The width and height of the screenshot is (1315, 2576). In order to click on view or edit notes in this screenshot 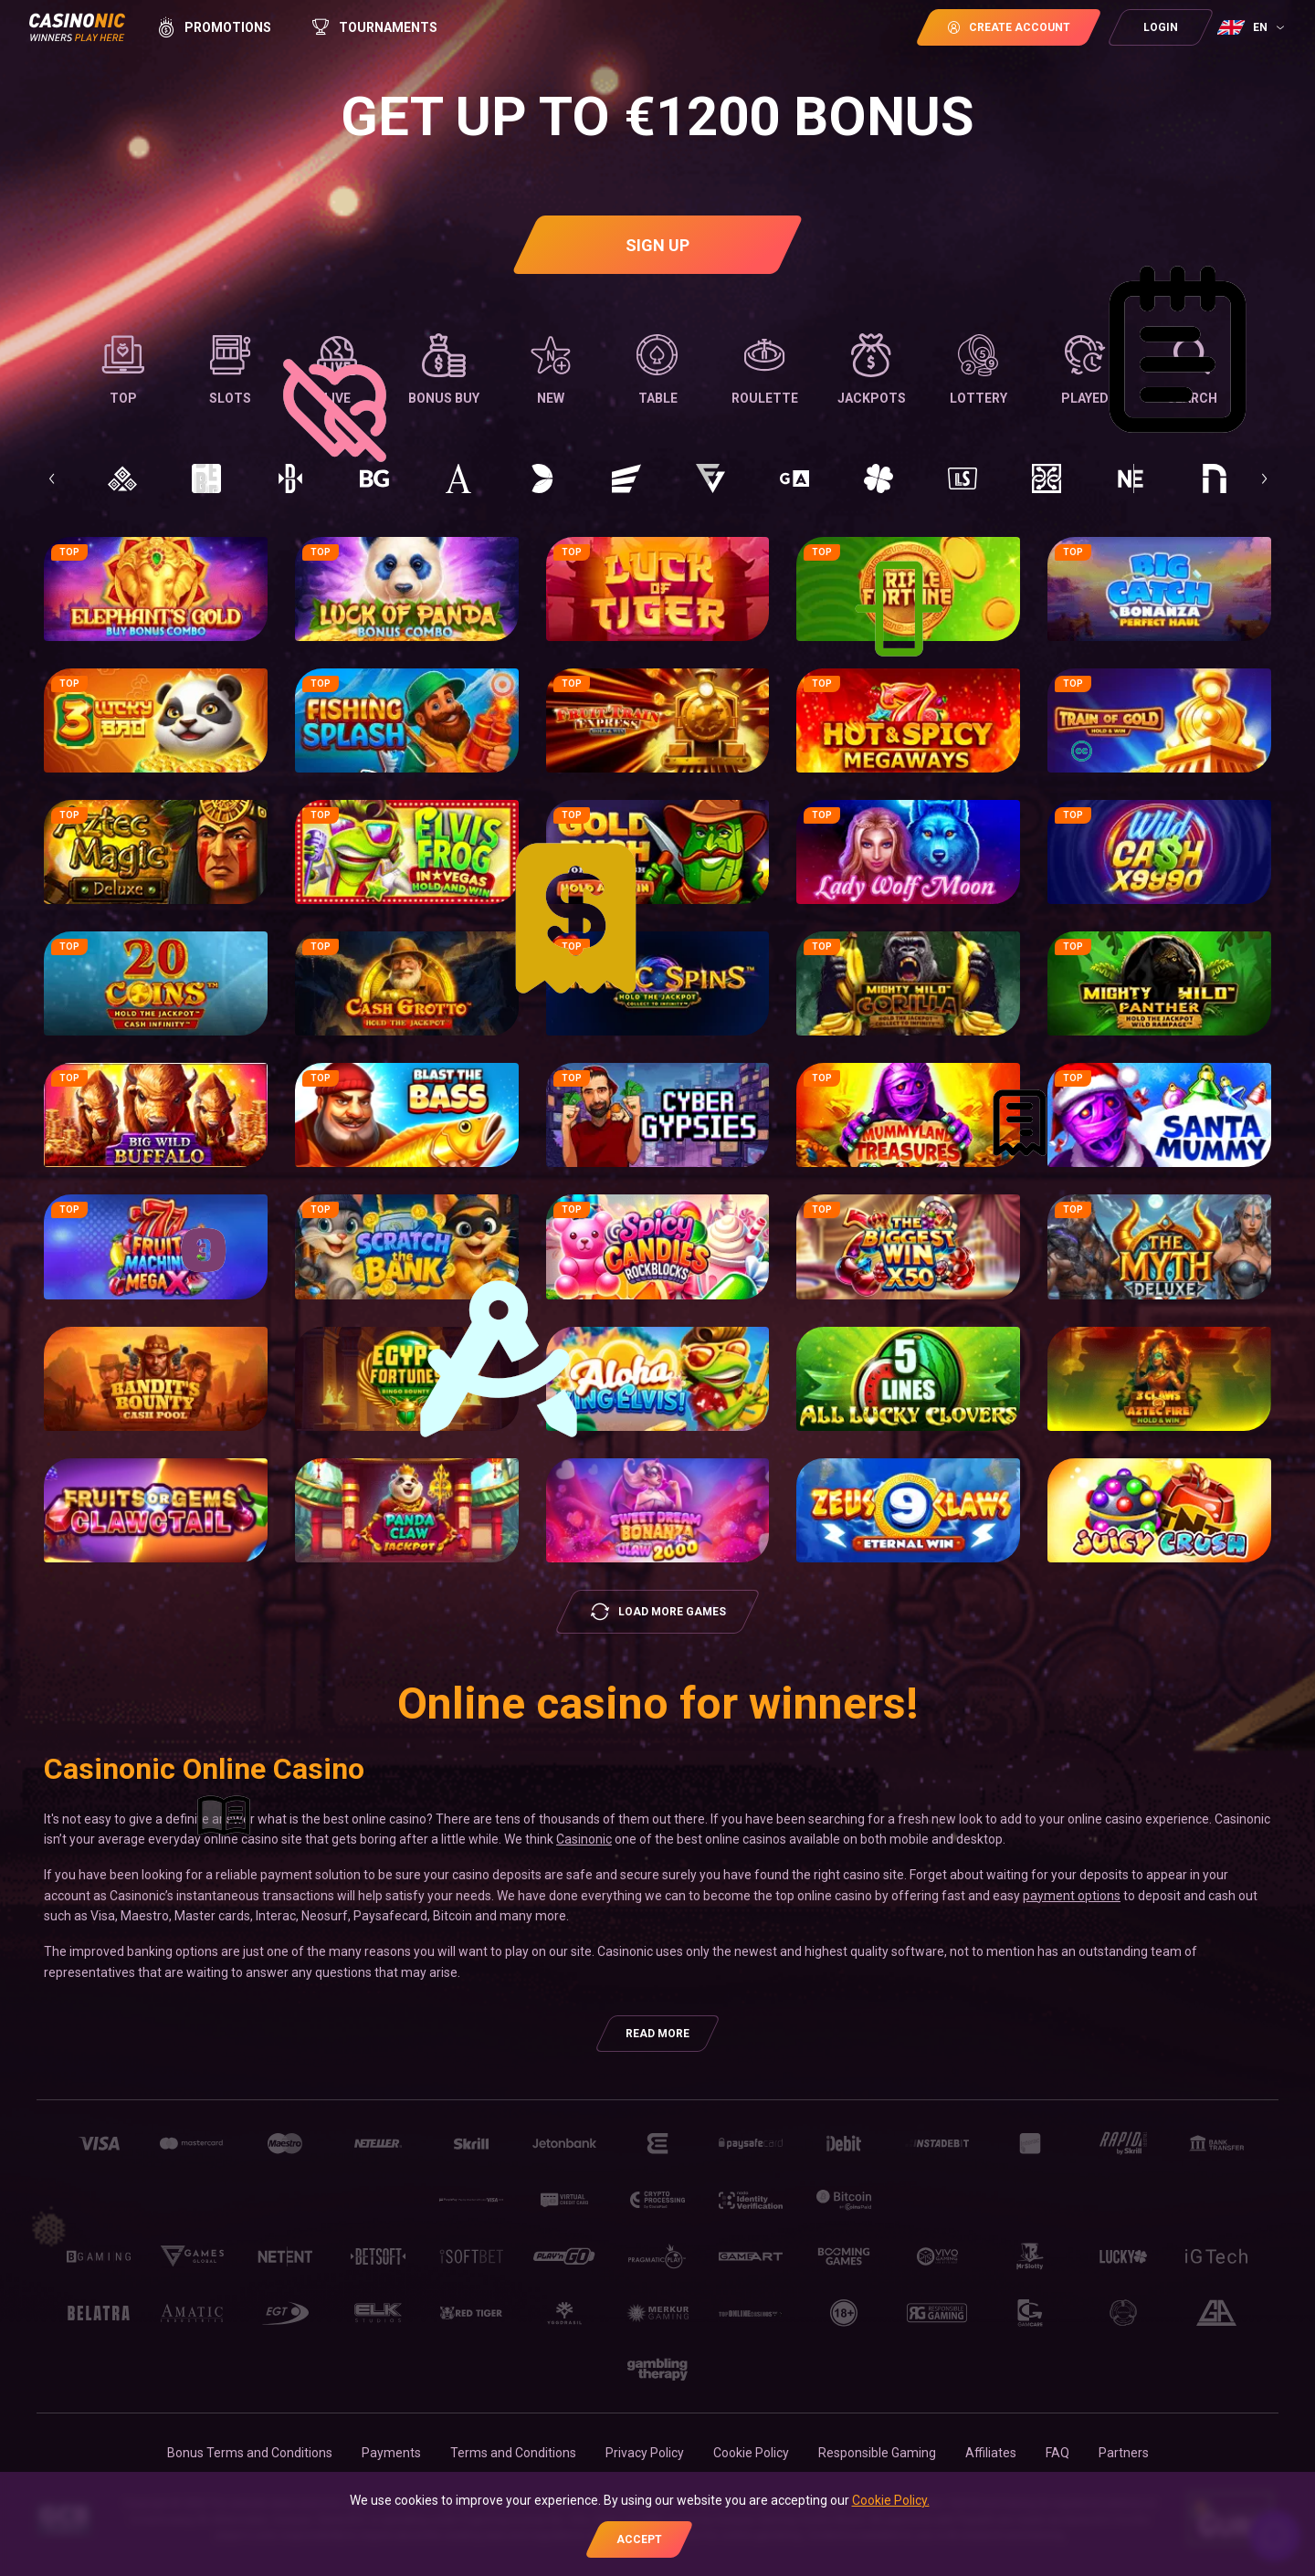, I will do `click(1177, 349)`.